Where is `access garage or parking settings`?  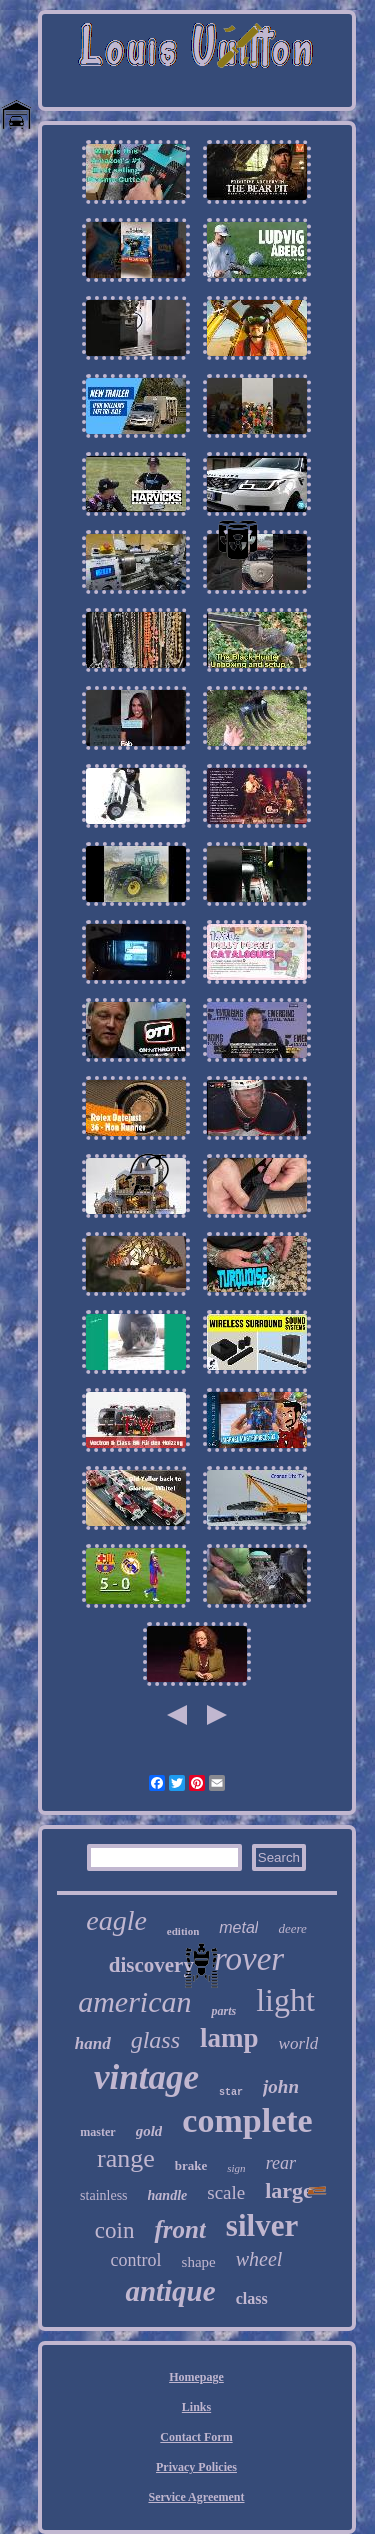 access garage or parking settings is located at coordinates (16, 113).